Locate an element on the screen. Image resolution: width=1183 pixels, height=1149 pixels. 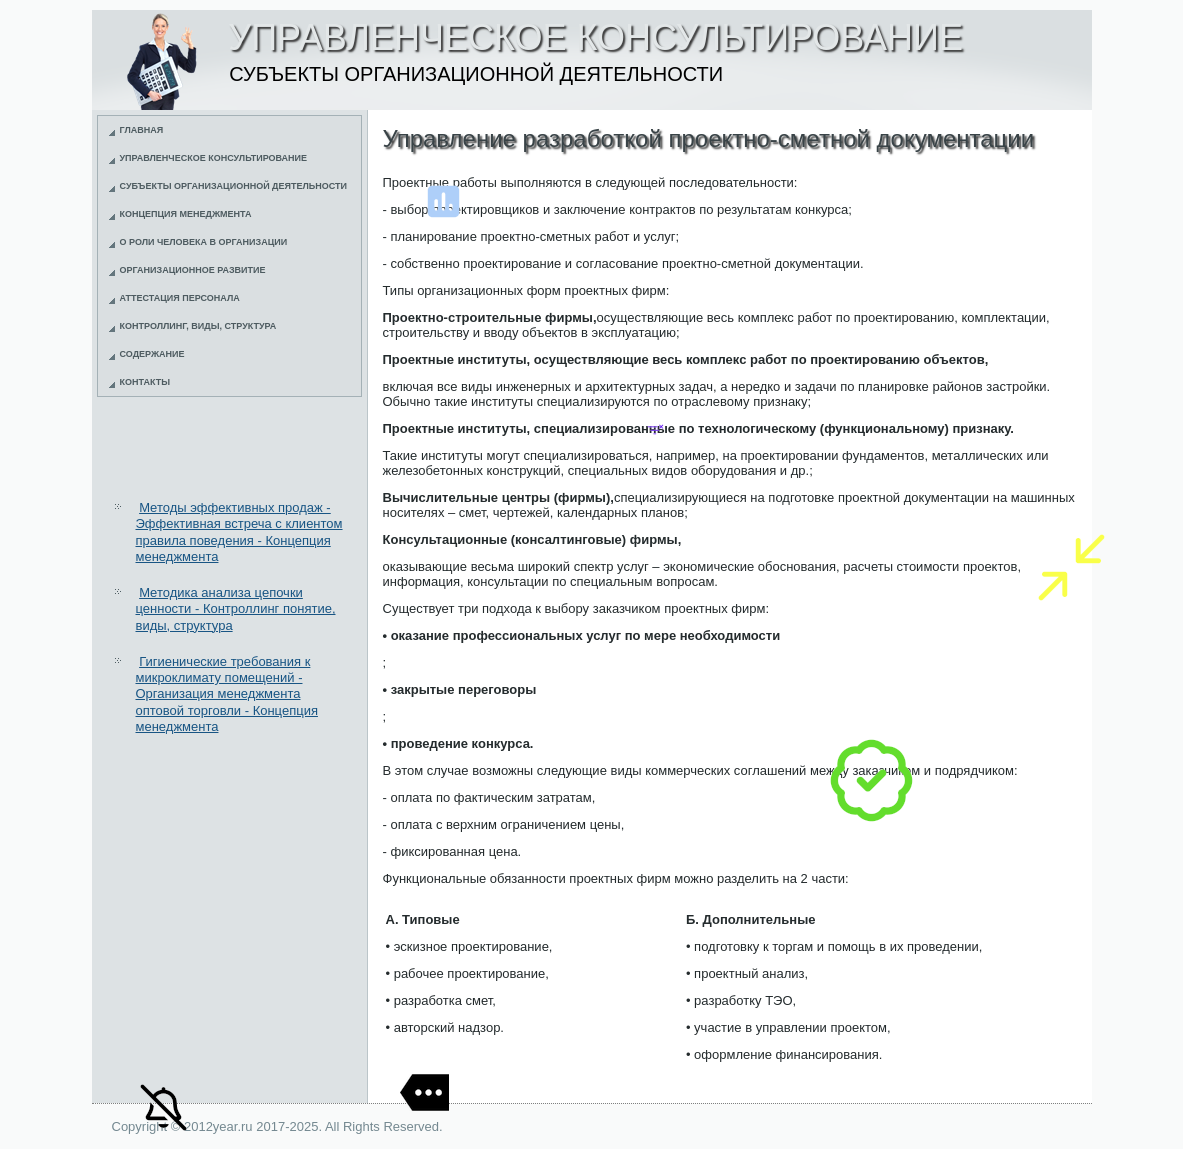
view poll results or voting data is located at coordinates (443, 201).